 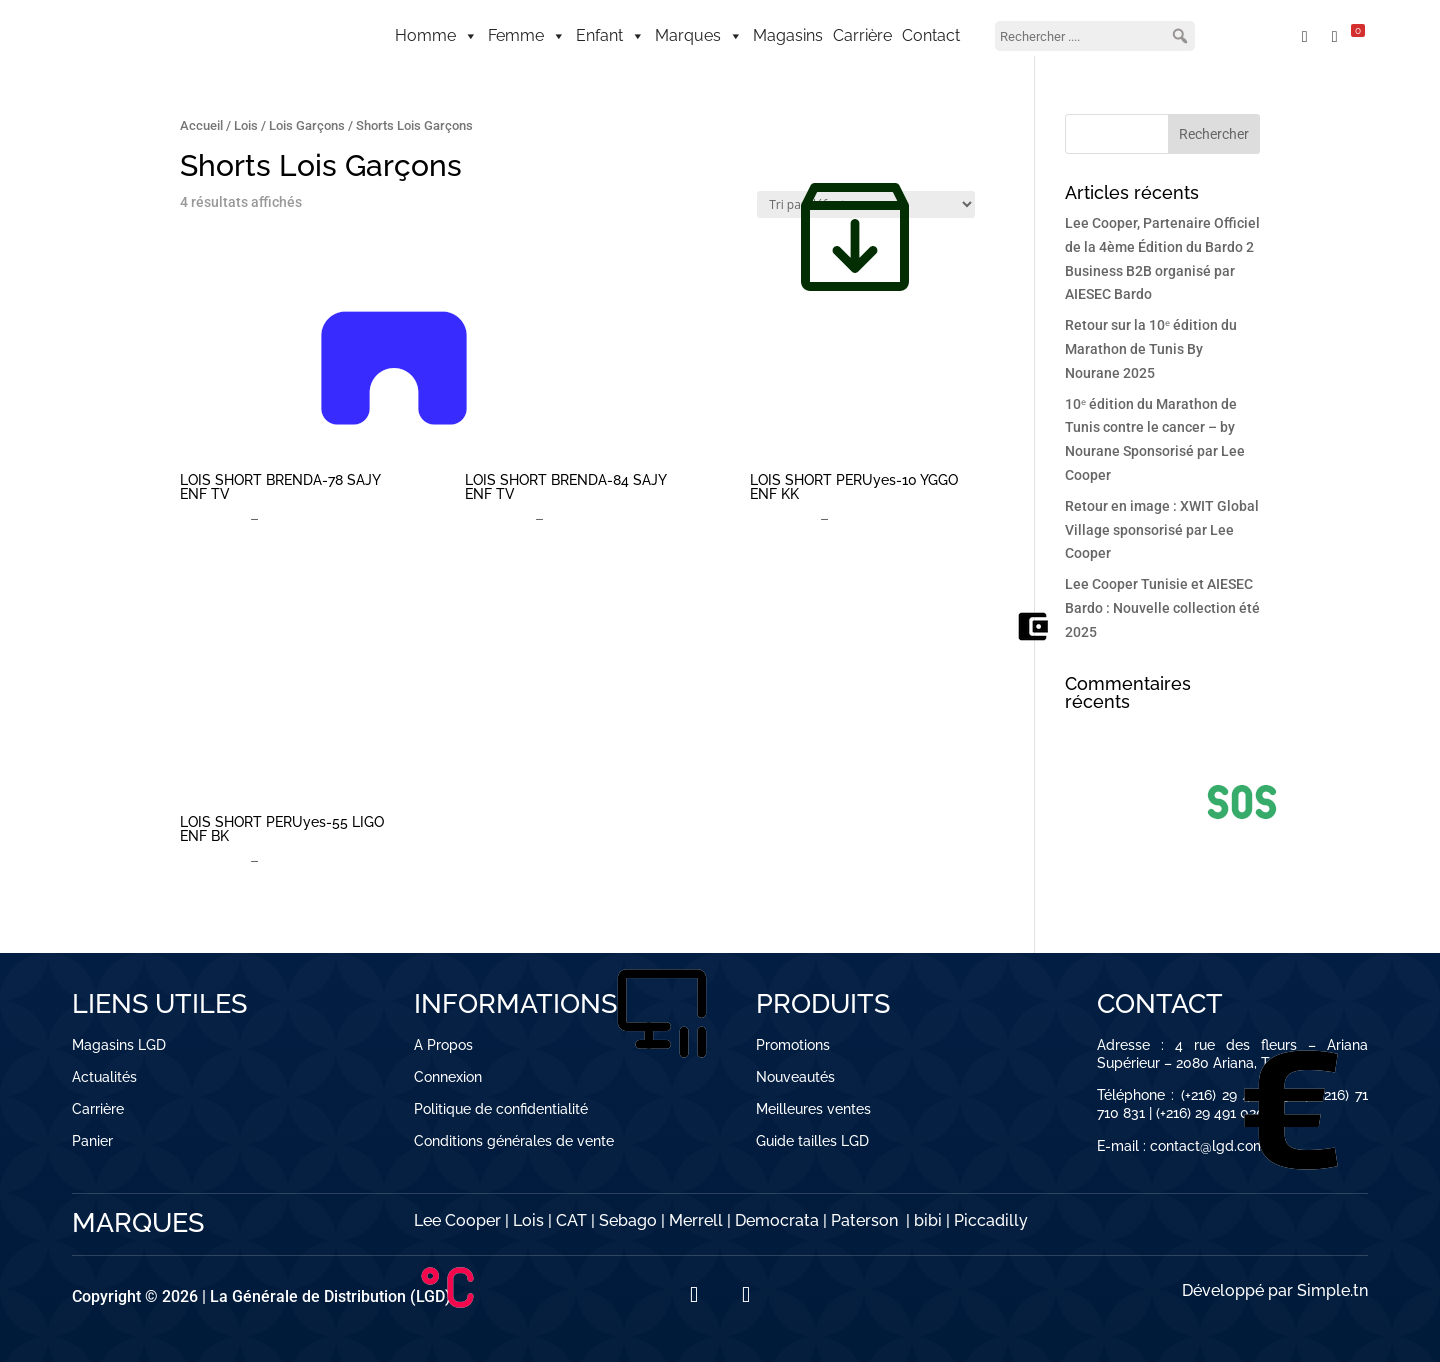 I want to click on view bridge or infrastructure information, so click(x=394, y=360).